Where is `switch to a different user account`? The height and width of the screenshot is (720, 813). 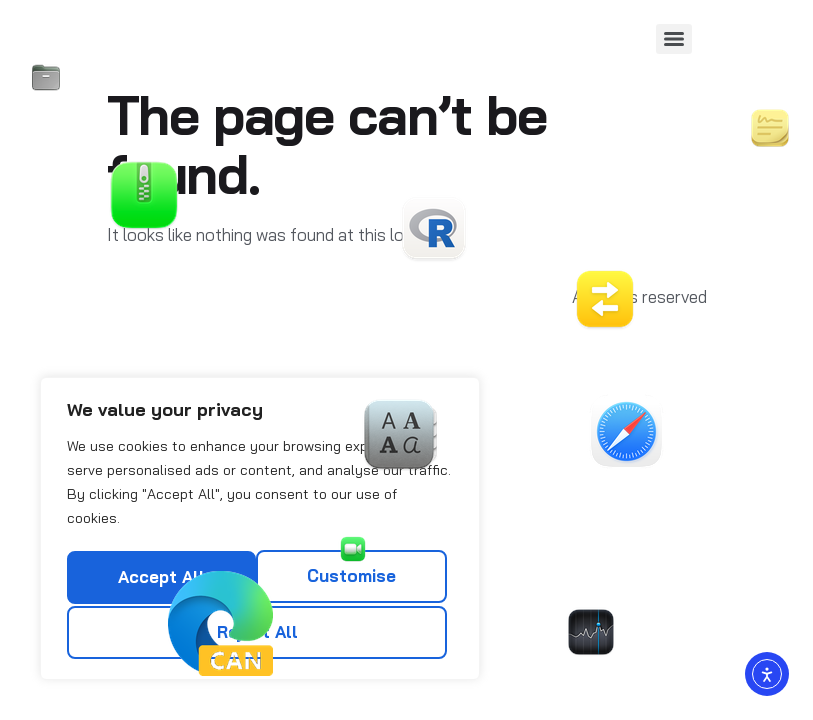
switch to a different user account is located at coordinates (605, 299).